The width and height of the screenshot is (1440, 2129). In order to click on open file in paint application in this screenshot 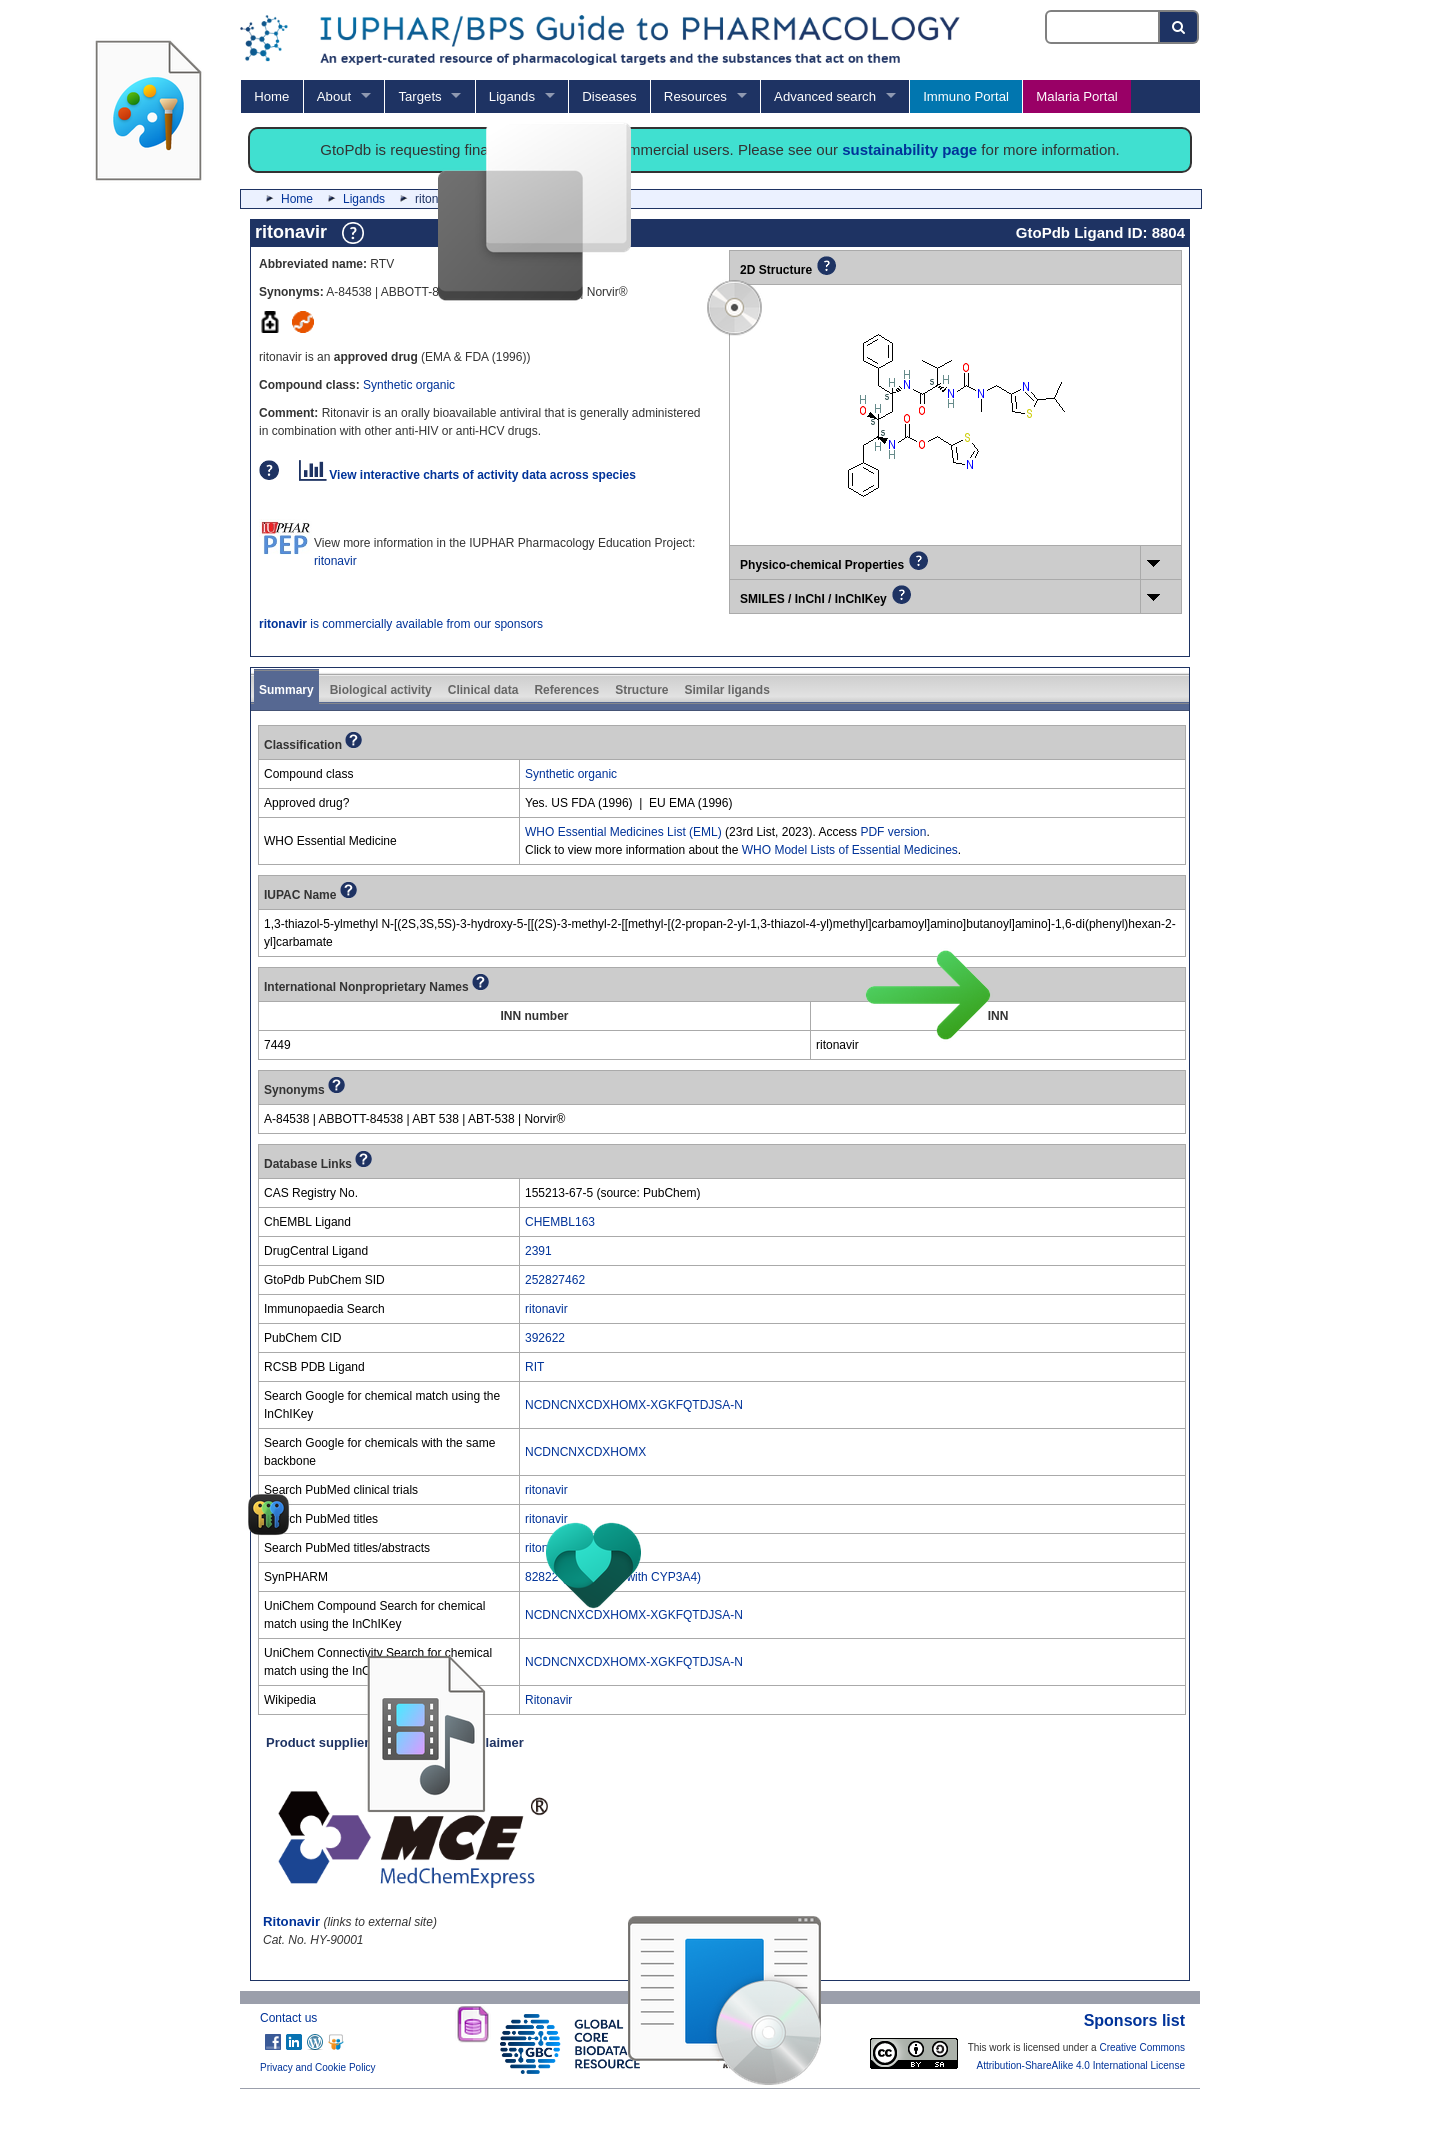, I will do `click(148, 110)`.